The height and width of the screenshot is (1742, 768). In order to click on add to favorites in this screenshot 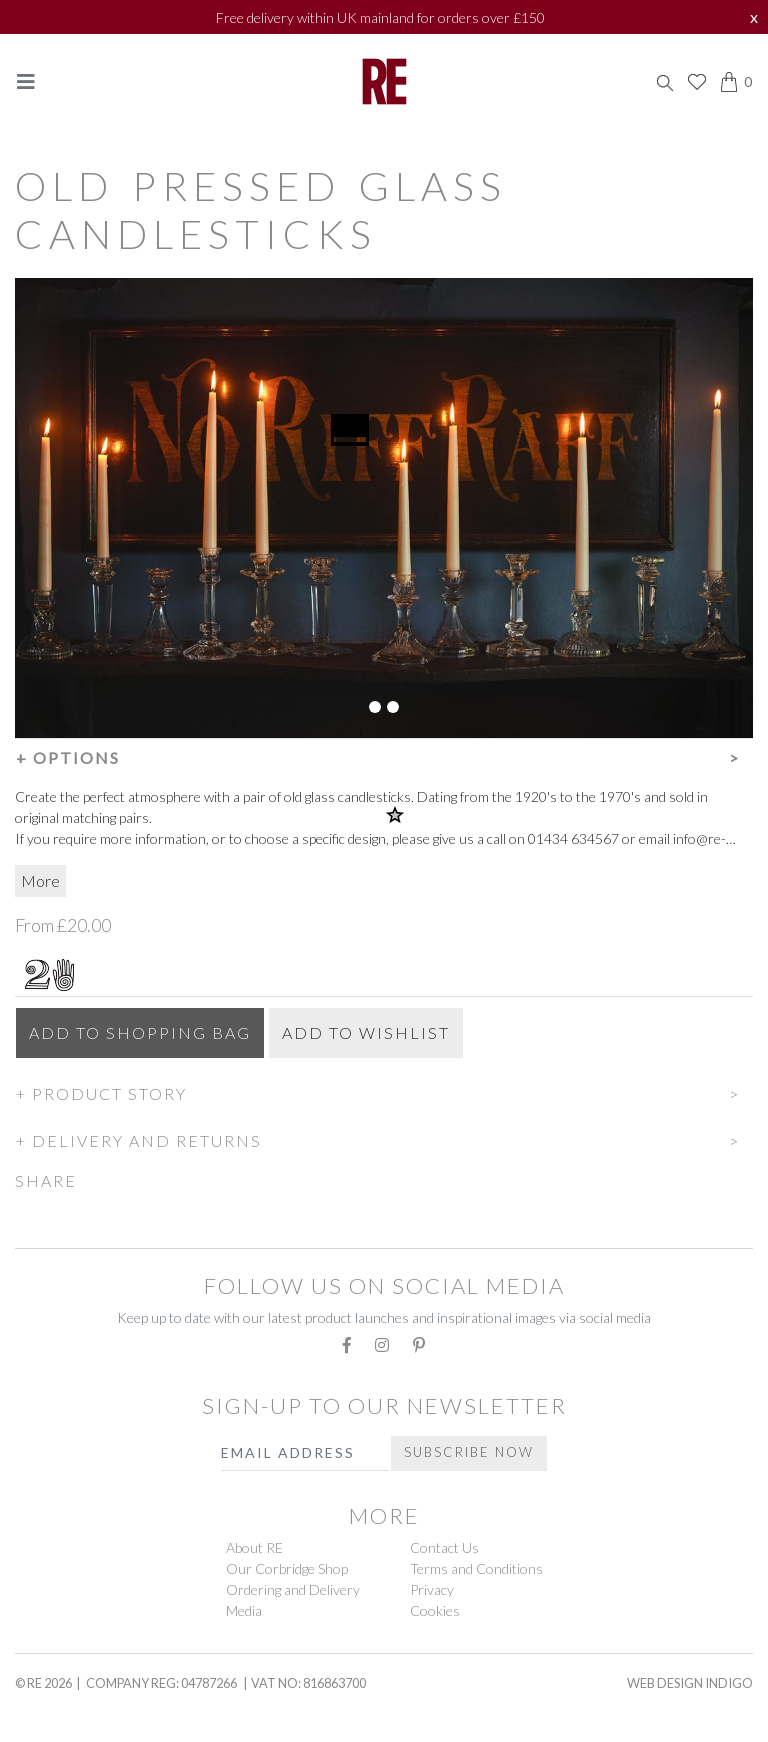, I will do `click(395, 815)`.